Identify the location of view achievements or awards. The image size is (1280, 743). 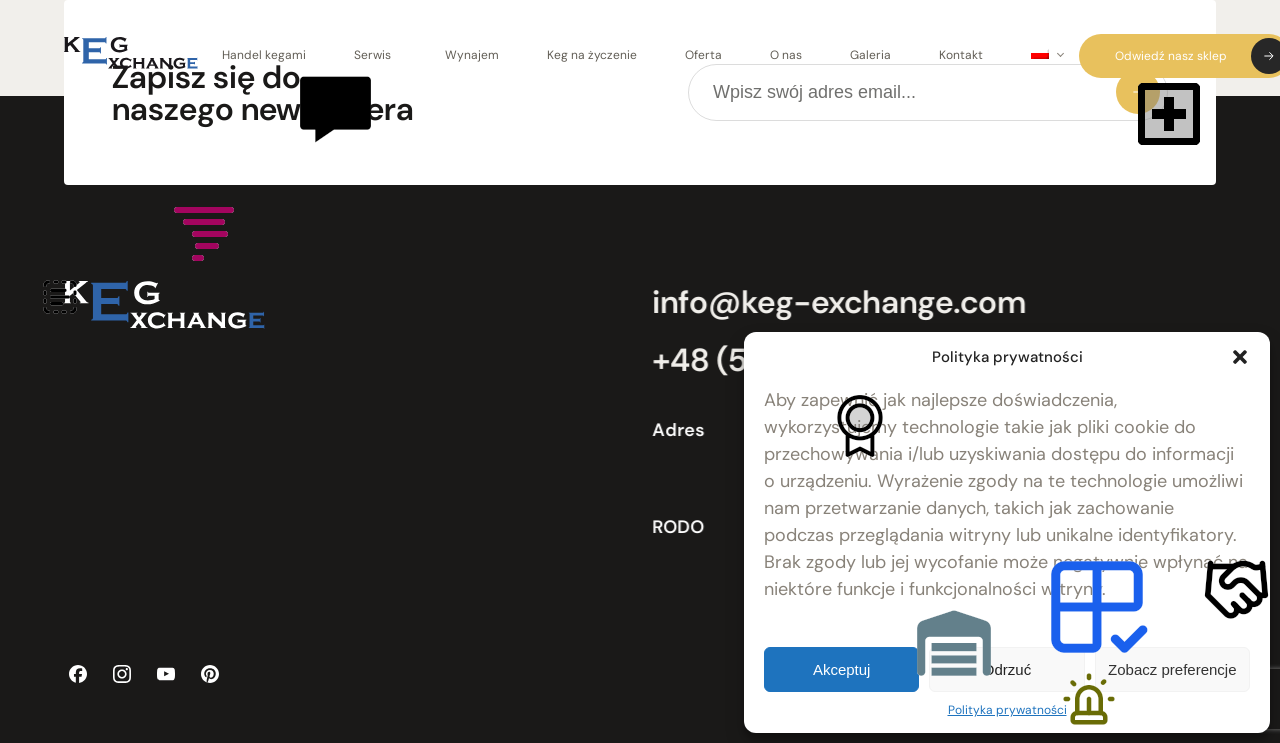
(860, 426).